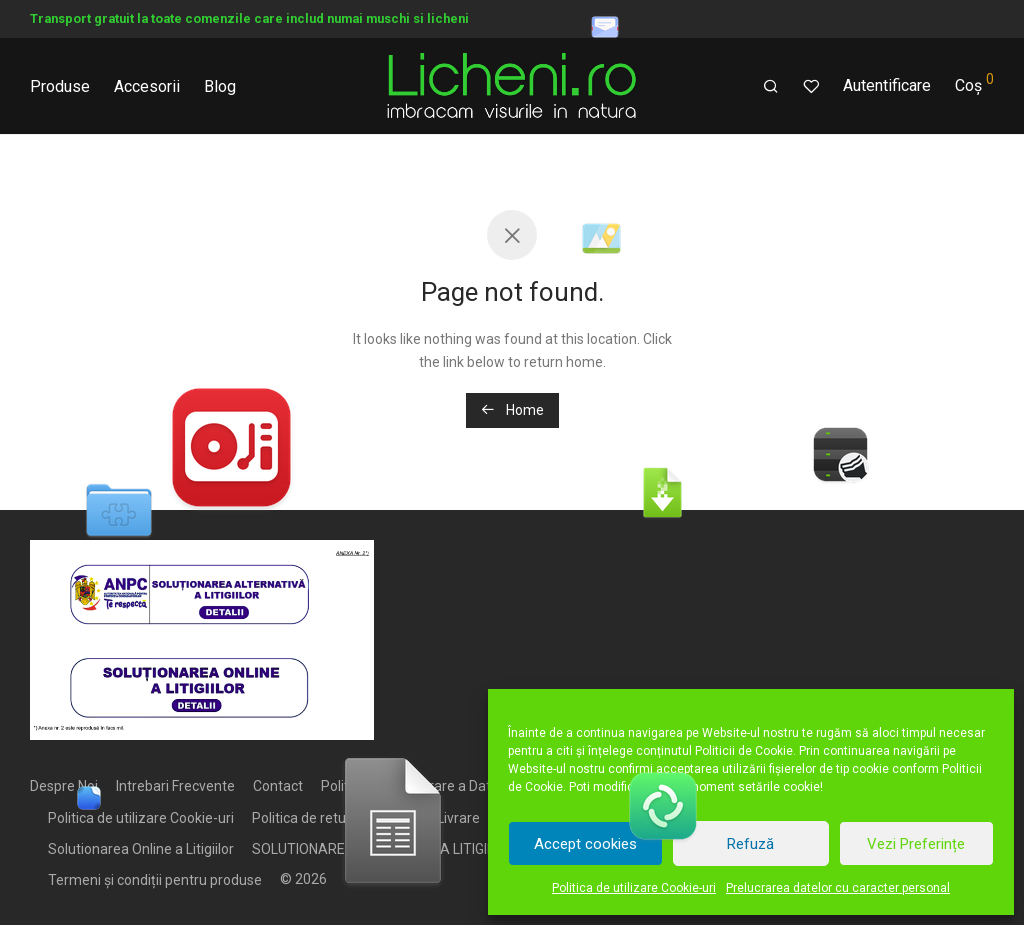 This screenshot has height=925, width=1024. Describe the element at coordinates (601, 238) in the screenshot. I see `open the photos app` at that location.